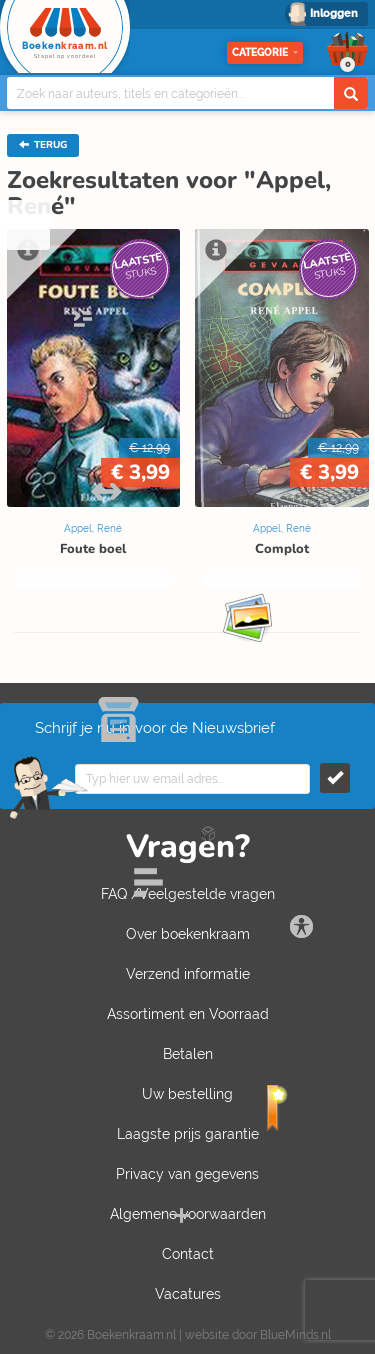 This screenshot has width=375, height=1354. Describe the element at coordinates (83, 319) in the screenshot. I see `decrease text indentation (right-to-left layout)` at that location.